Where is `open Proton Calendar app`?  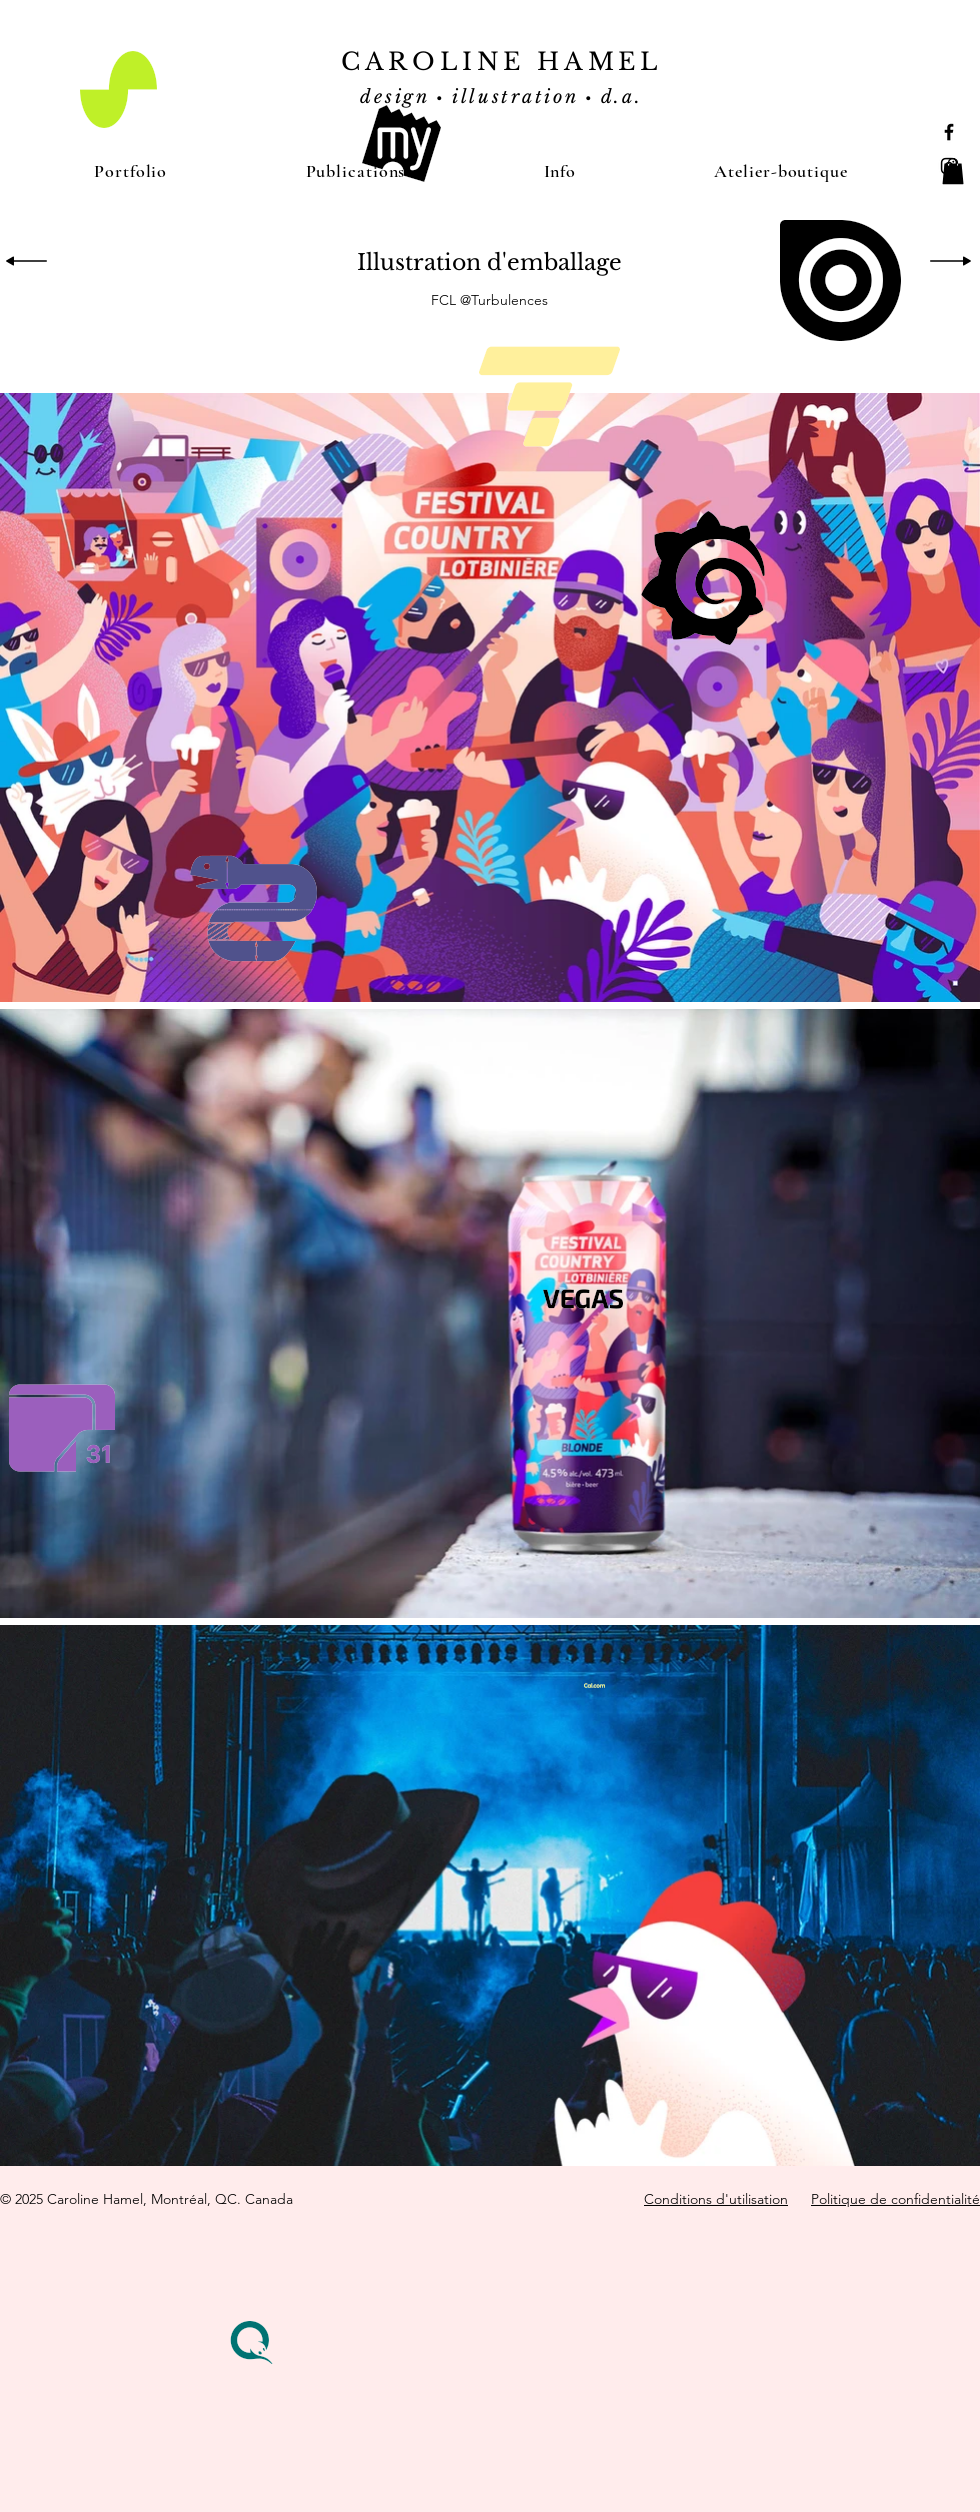 open Proton Calendar app is located at coordinates (62, 1428).